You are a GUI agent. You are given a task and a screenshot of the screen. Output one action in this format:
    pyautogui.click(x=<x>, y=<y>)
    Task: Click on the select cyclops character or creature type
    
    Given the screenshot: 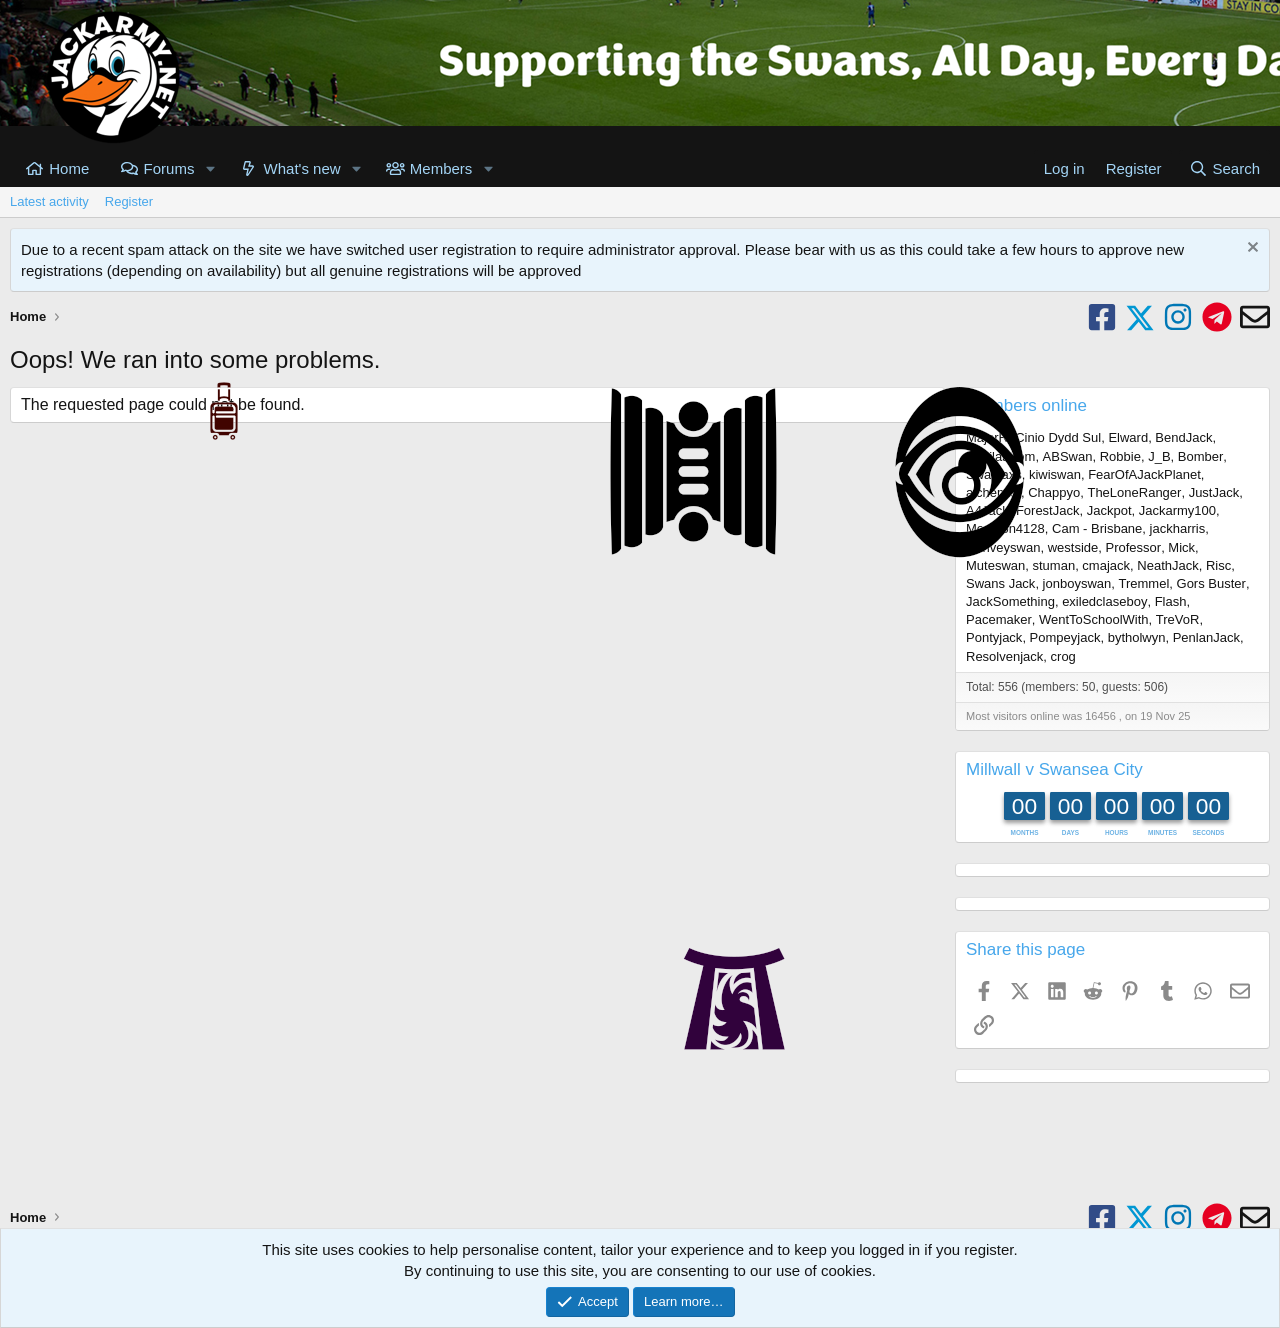 What is the action you would take?
    pyautogui.click(x=959, y=472)
    